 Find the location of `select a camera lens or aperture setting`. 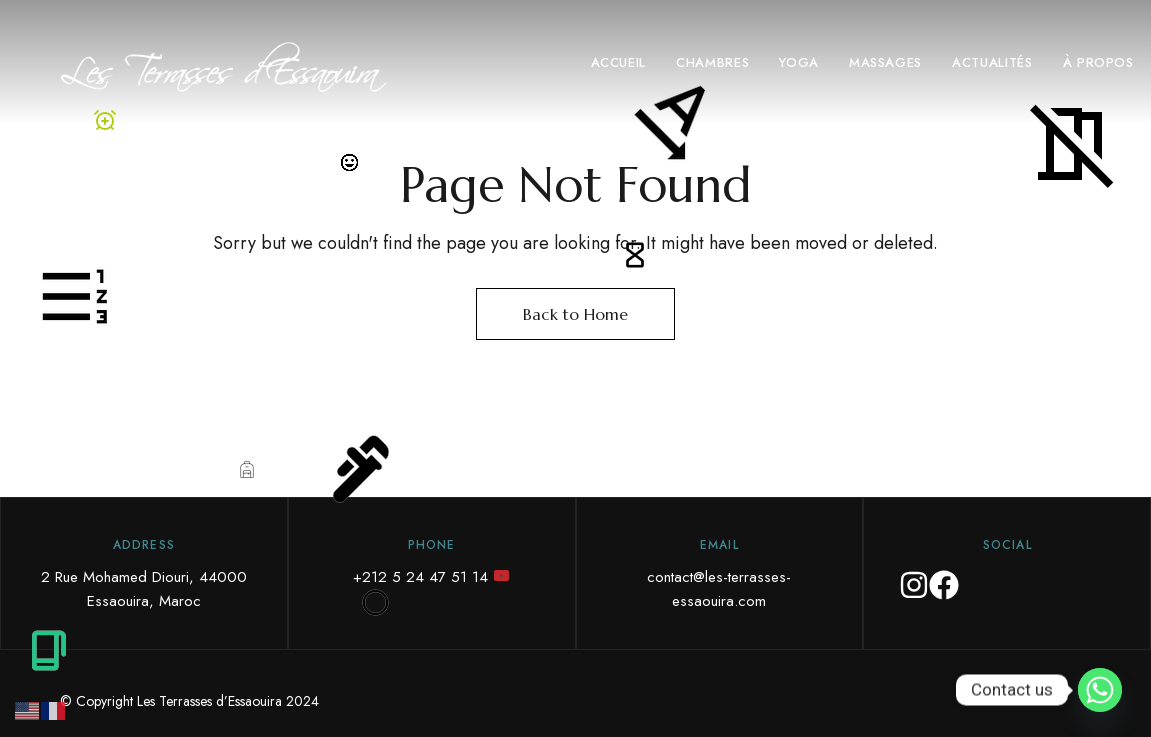

select a camera lens or aperture setting is located at coordinates (375, 602).